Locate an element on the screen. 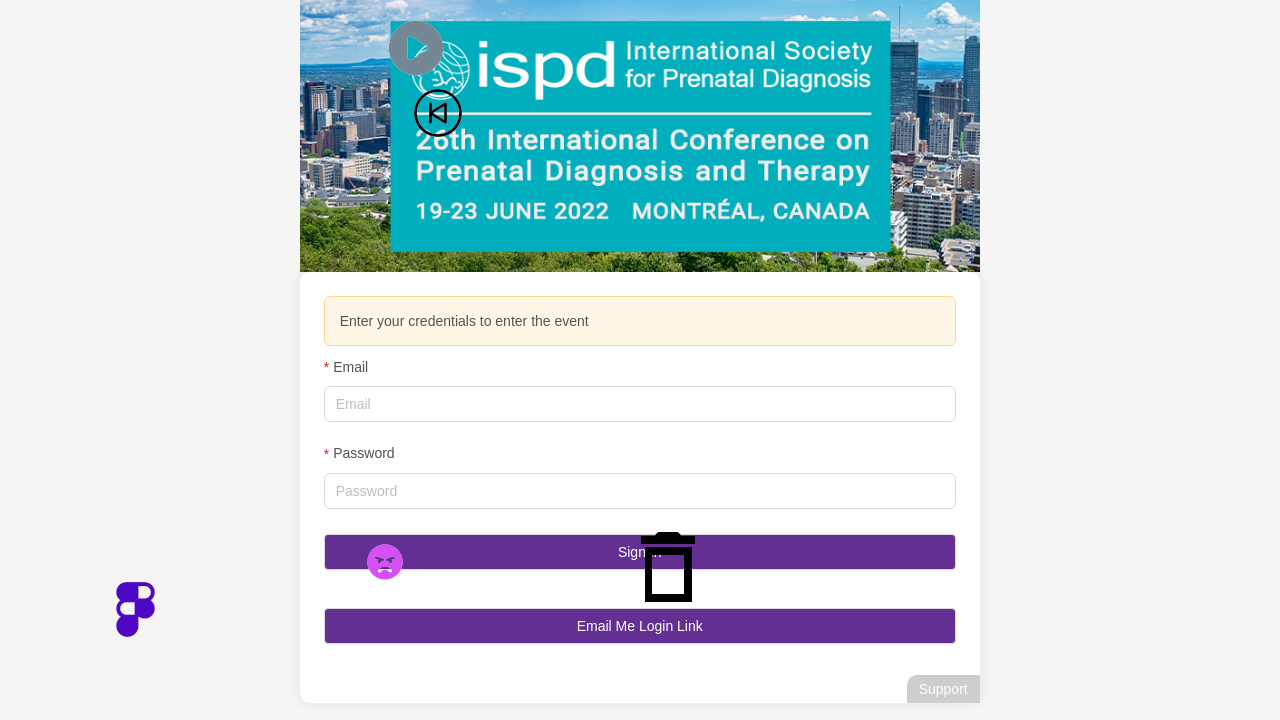 This screenshot has width=1280, height=720. open figma design file is located at coordinates (134, 608).